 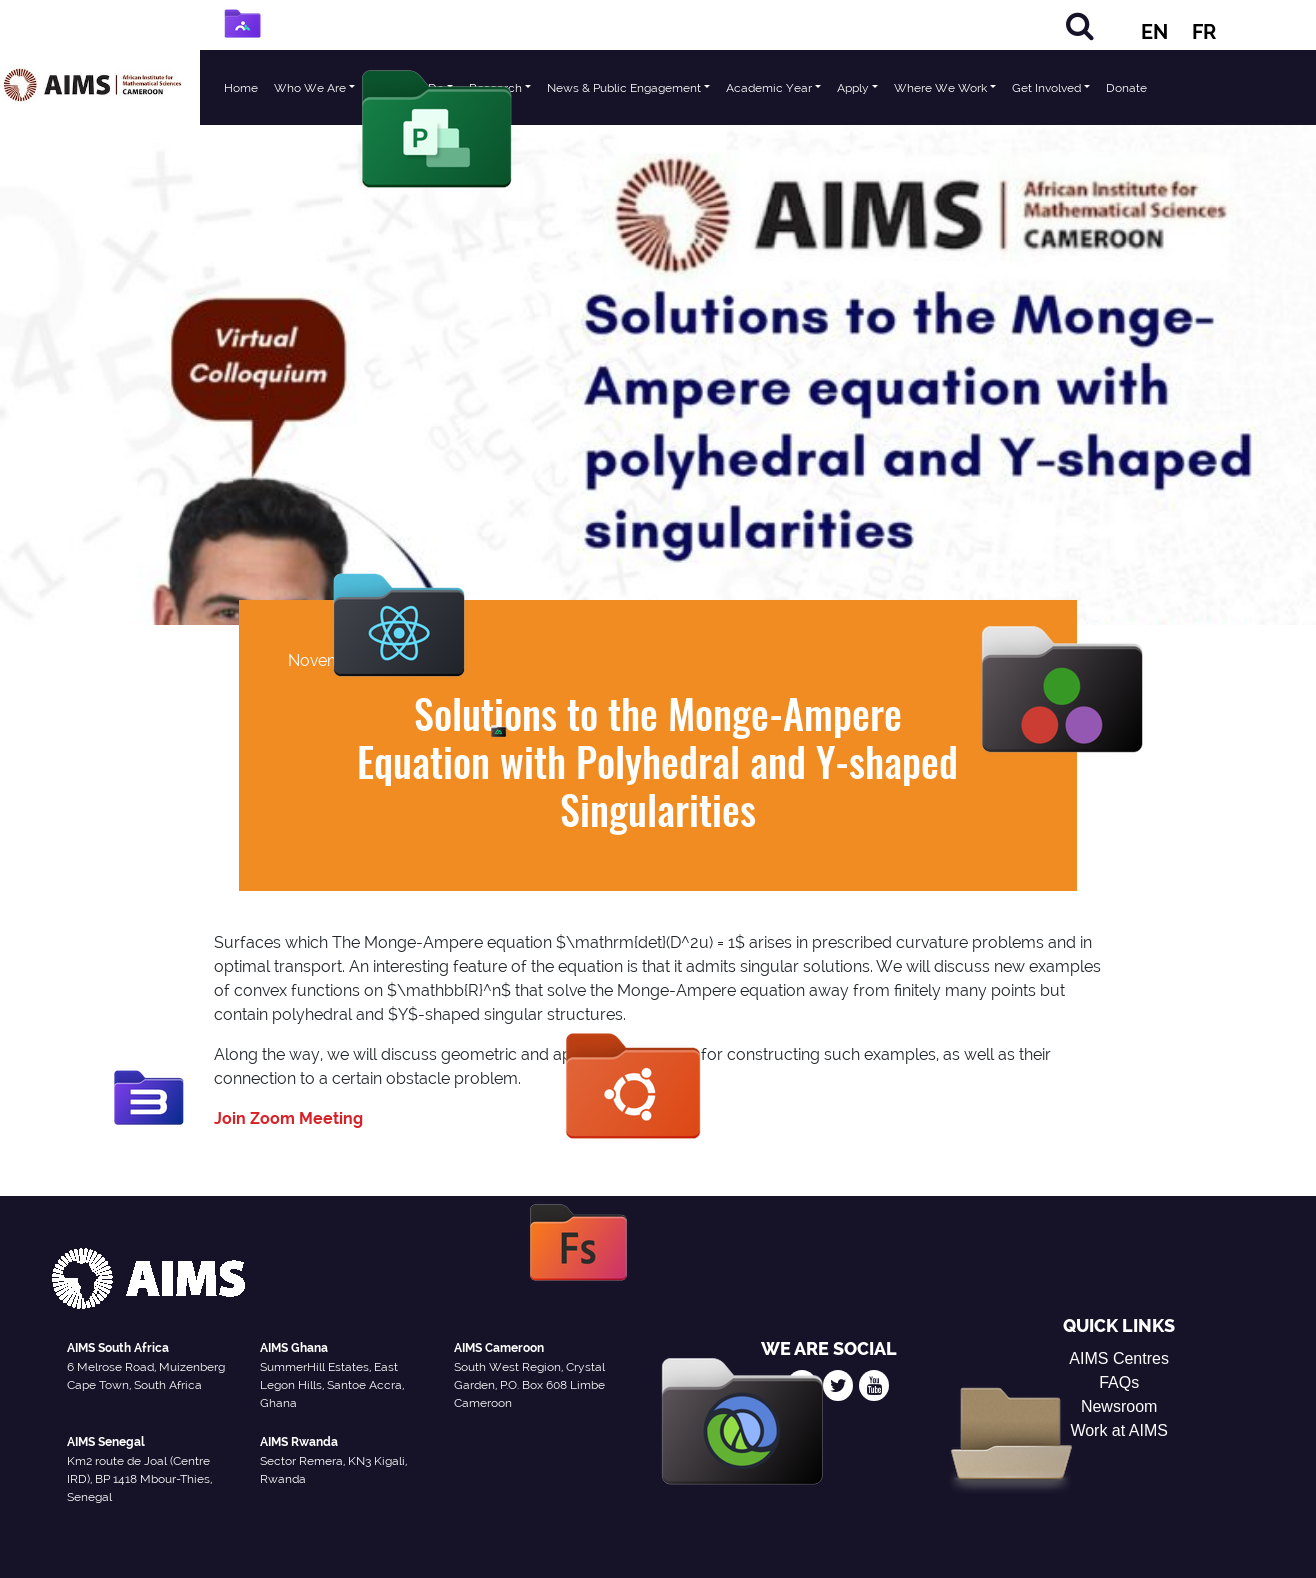 I want to click on open adobe fuse project folder, so click(x=578, y=1245).